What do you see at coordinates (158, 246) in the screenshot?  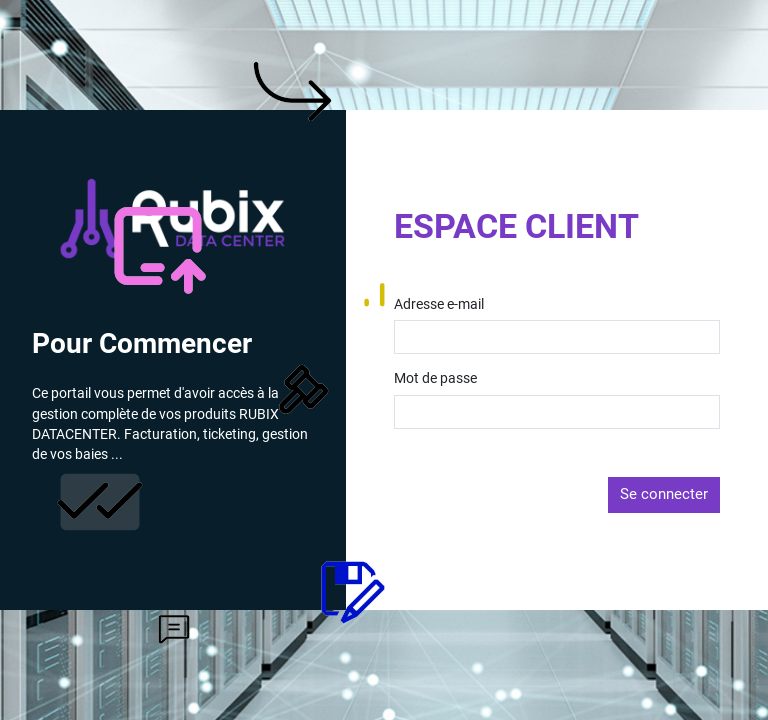 I see `upload content to tablet device` at bounding box center [158, 246].